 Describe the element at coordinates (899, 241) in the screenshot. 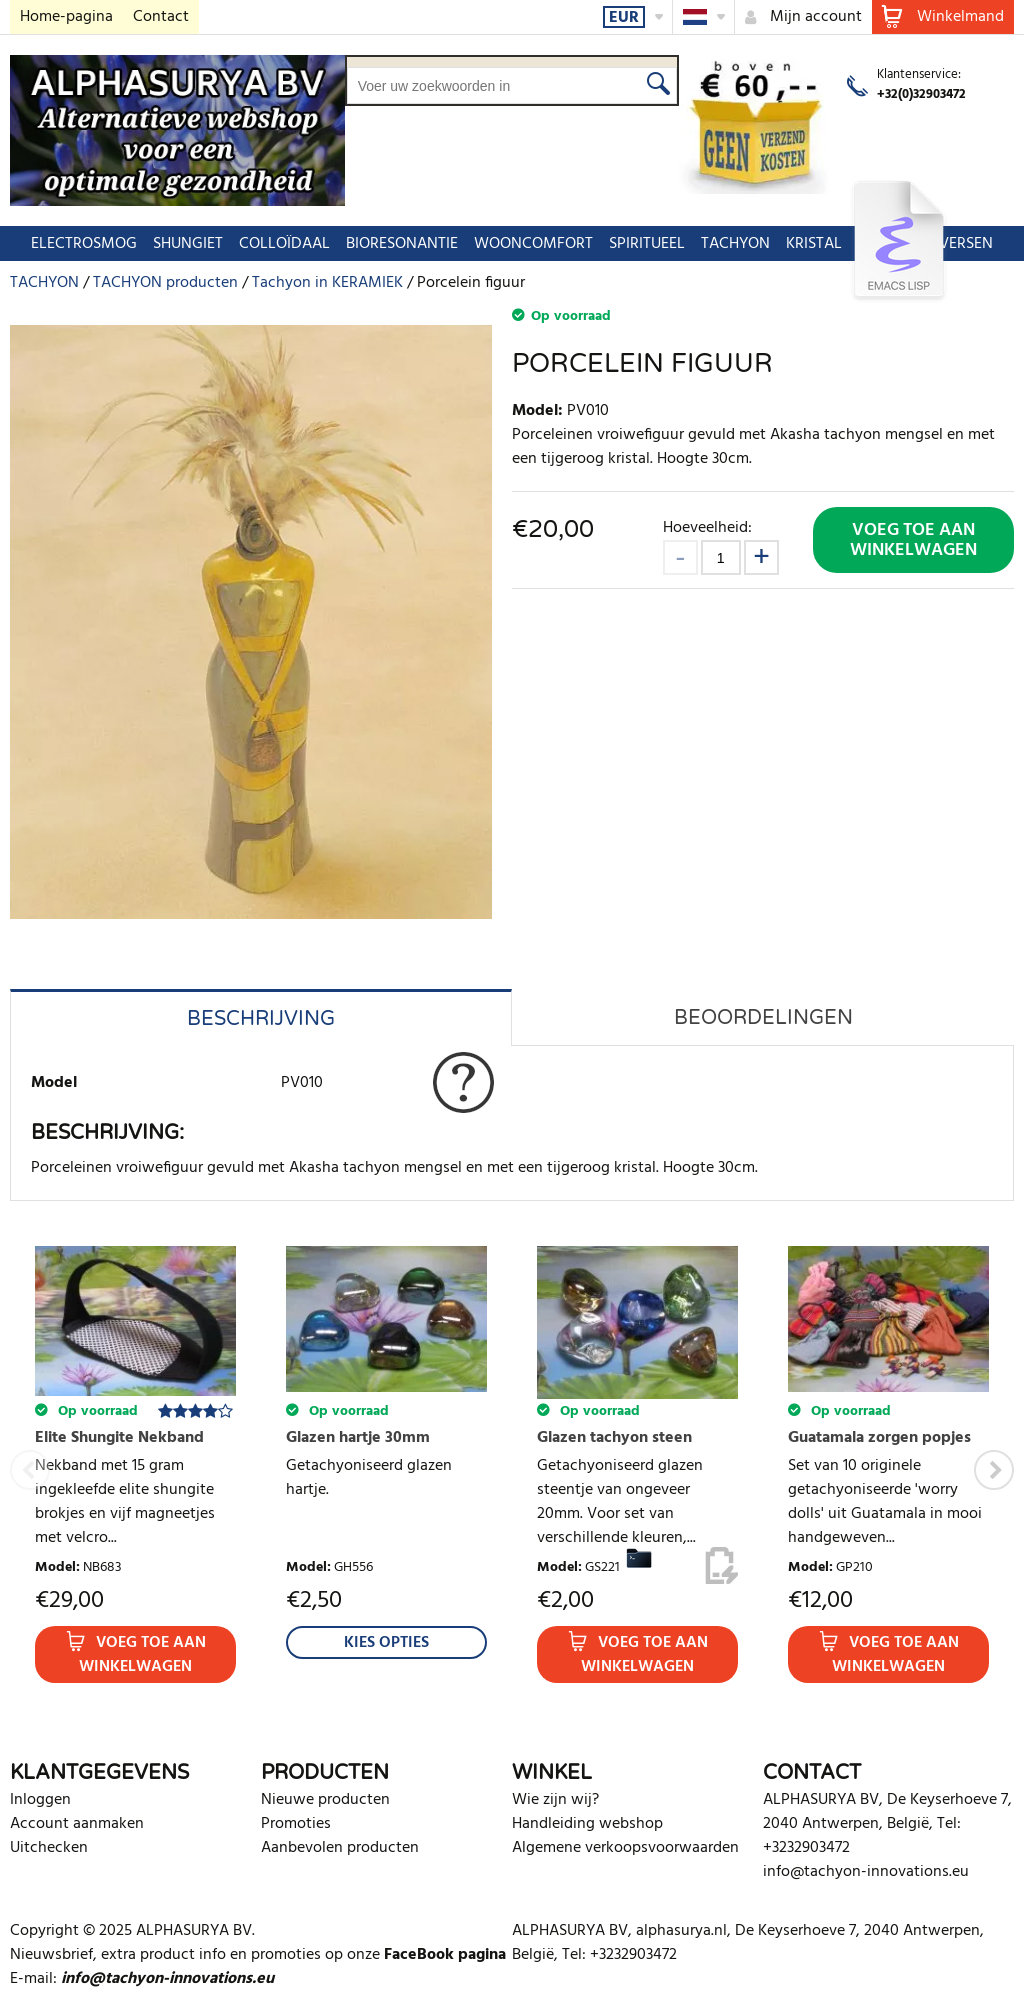

I see `an emacs lisp source code file` at that location.